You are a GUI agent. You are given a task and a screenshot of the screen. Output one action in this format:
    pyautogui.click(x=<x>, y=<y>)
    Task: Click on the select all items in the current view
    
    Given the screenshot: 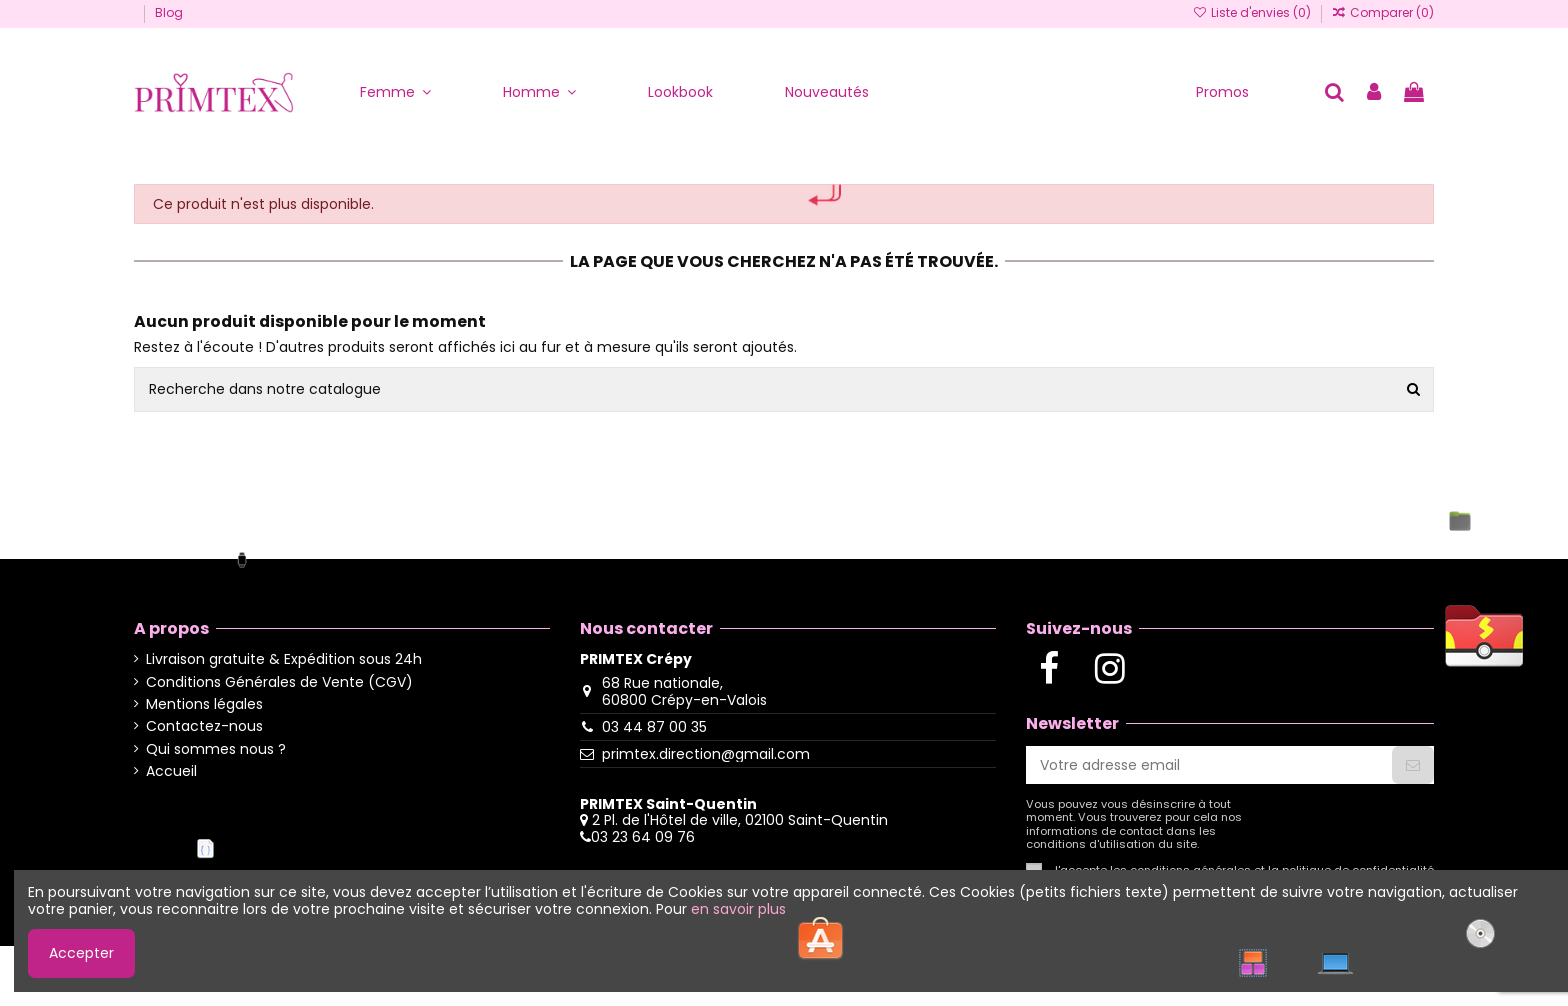 What is the action you would take?
    pyautogui.click(x=1253, y=963)
    